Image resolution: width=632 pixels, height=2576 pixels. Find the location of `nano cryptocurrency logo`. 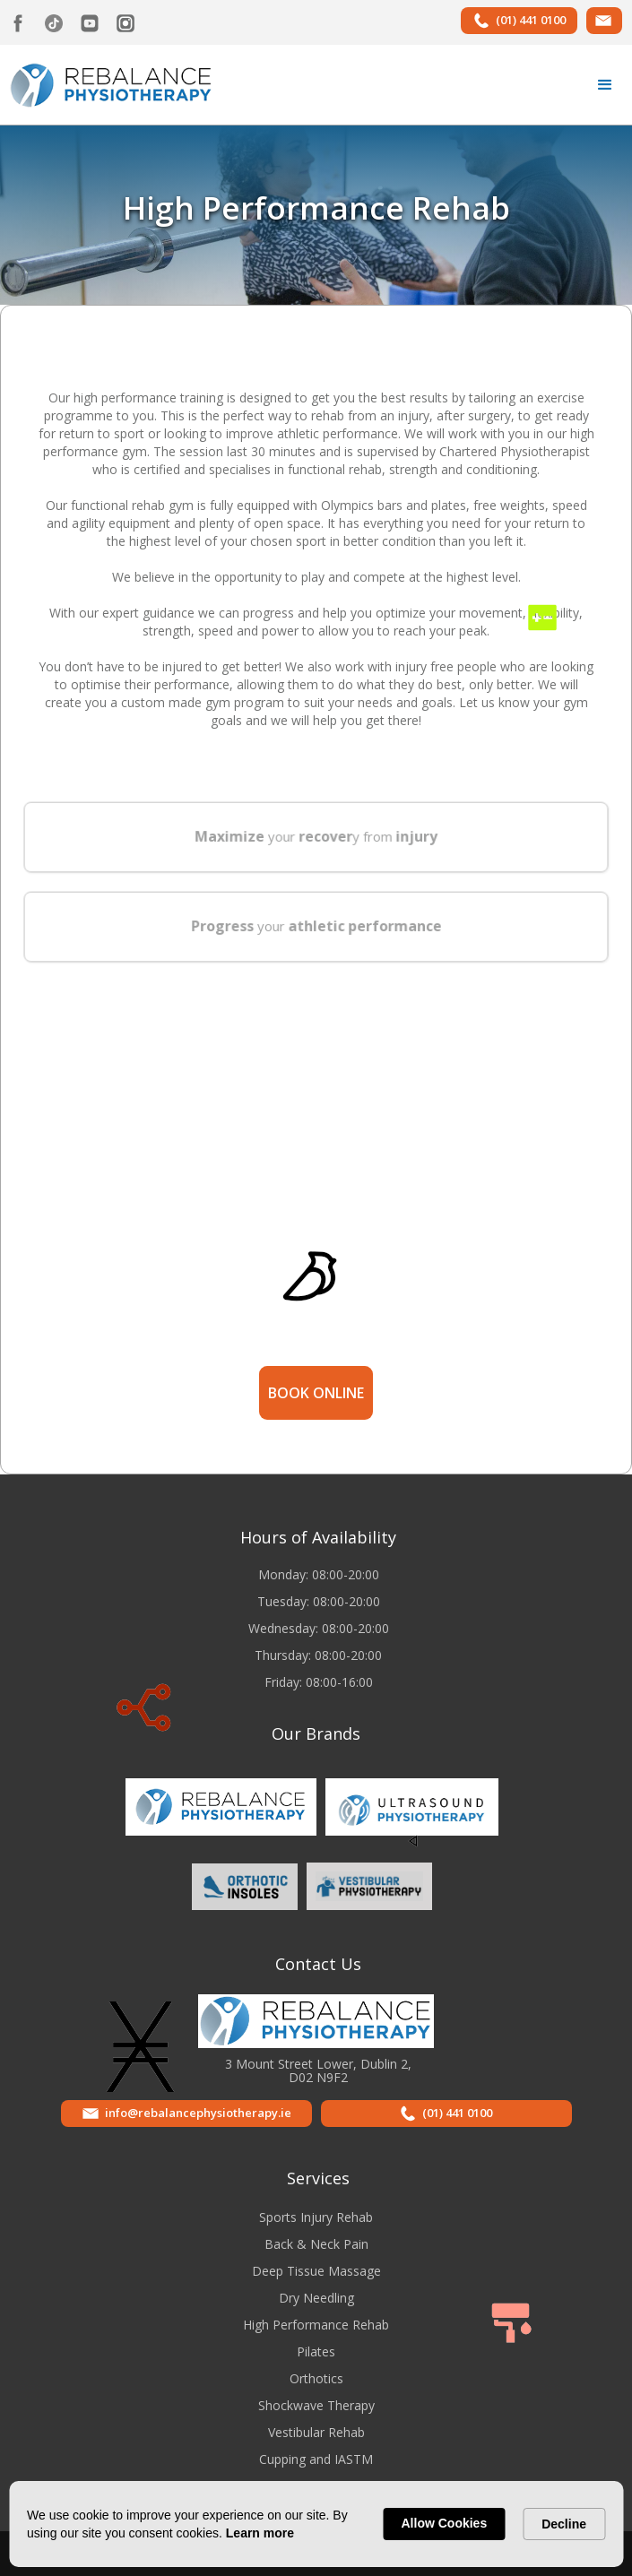

nano cryptocurrency logo is located at coordinates (140, 2046).